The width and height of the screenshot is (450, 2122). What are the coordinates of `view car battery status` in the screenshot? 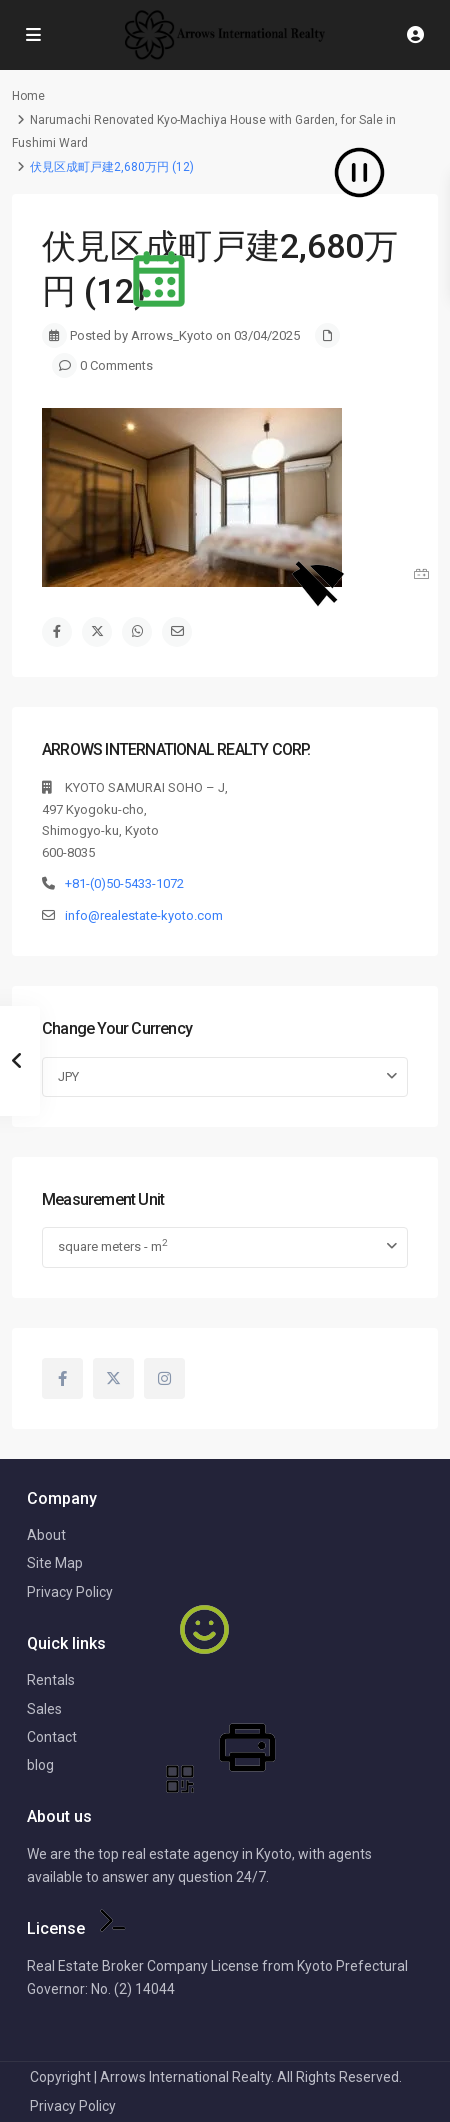 It's located at (421, 574).